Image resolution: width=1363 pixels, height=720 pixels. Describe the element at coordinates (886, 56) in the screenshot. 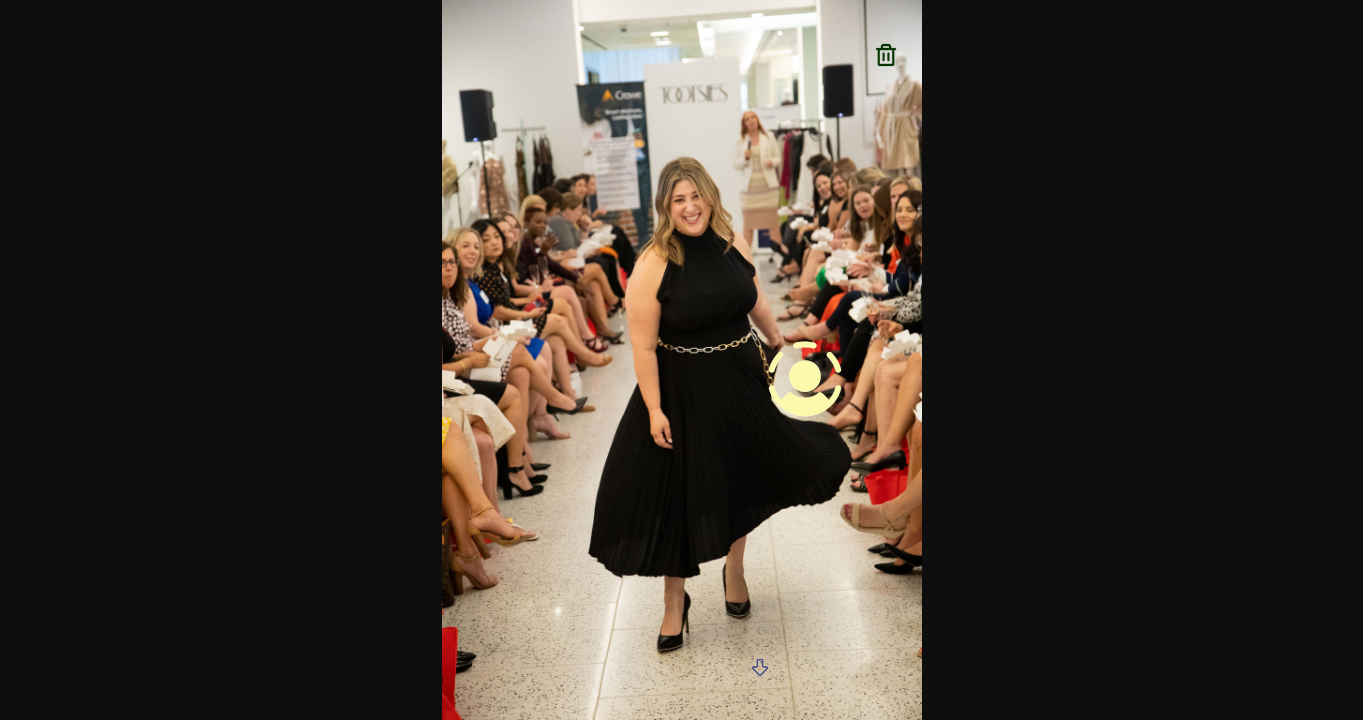

I see `delete selected item` at that location.